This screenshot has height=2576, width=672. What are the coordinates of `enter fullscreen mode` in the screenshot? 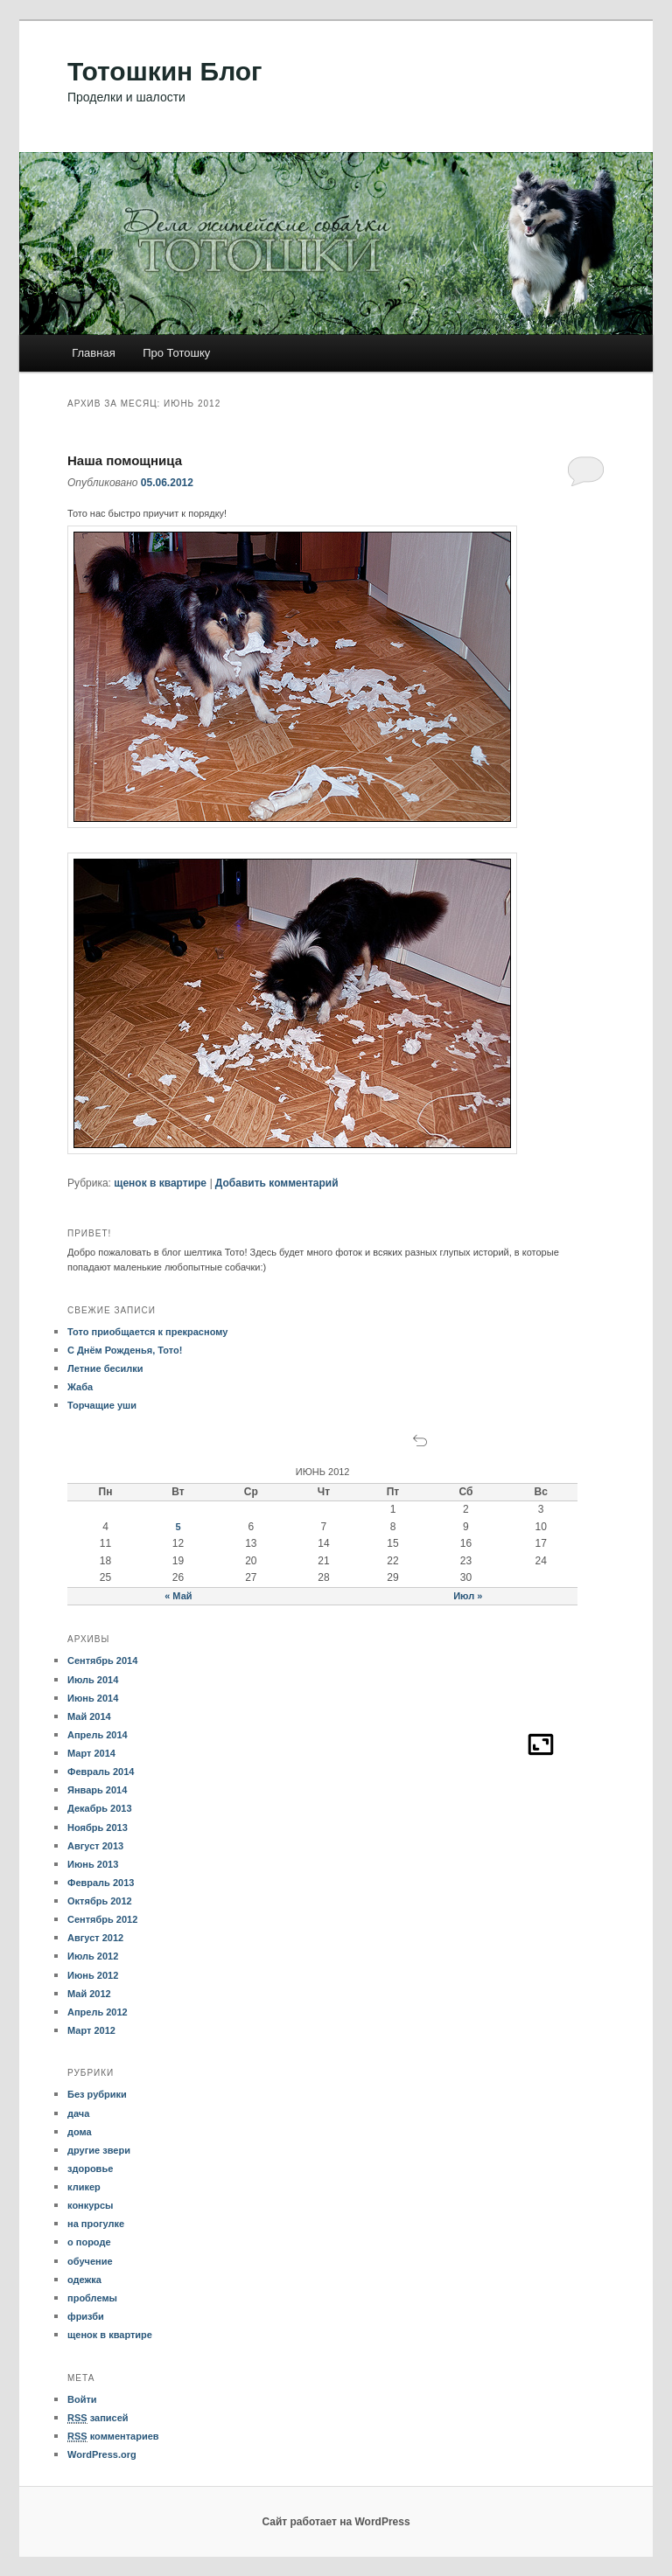 It's located at (541, 1744).